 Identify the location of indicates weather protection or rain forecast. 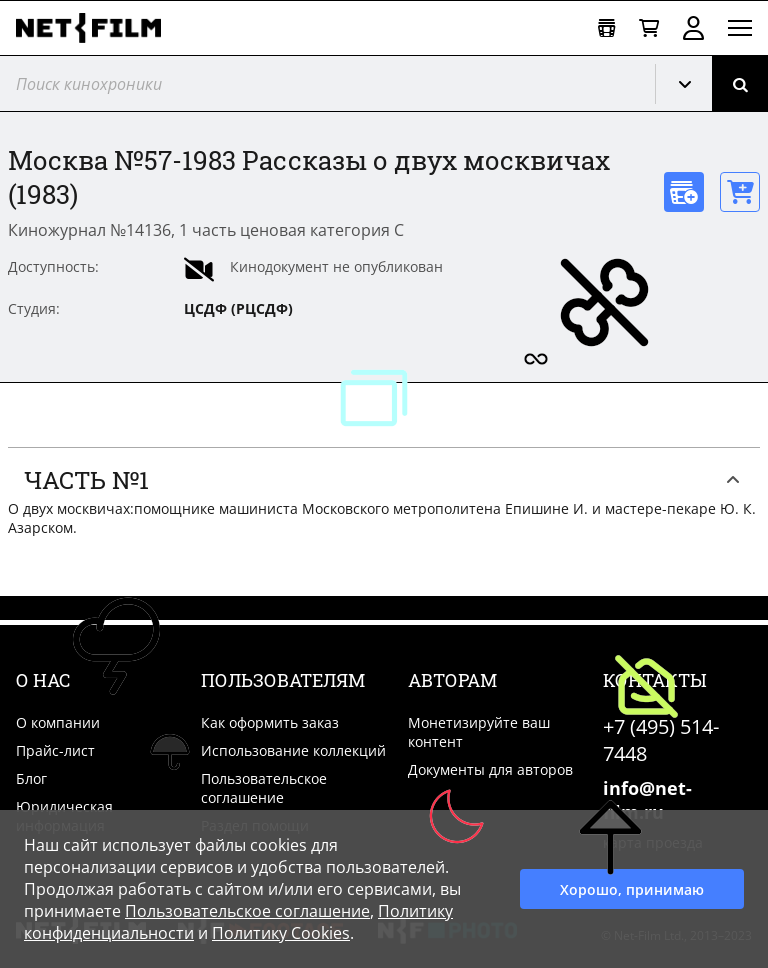
(170, 752).